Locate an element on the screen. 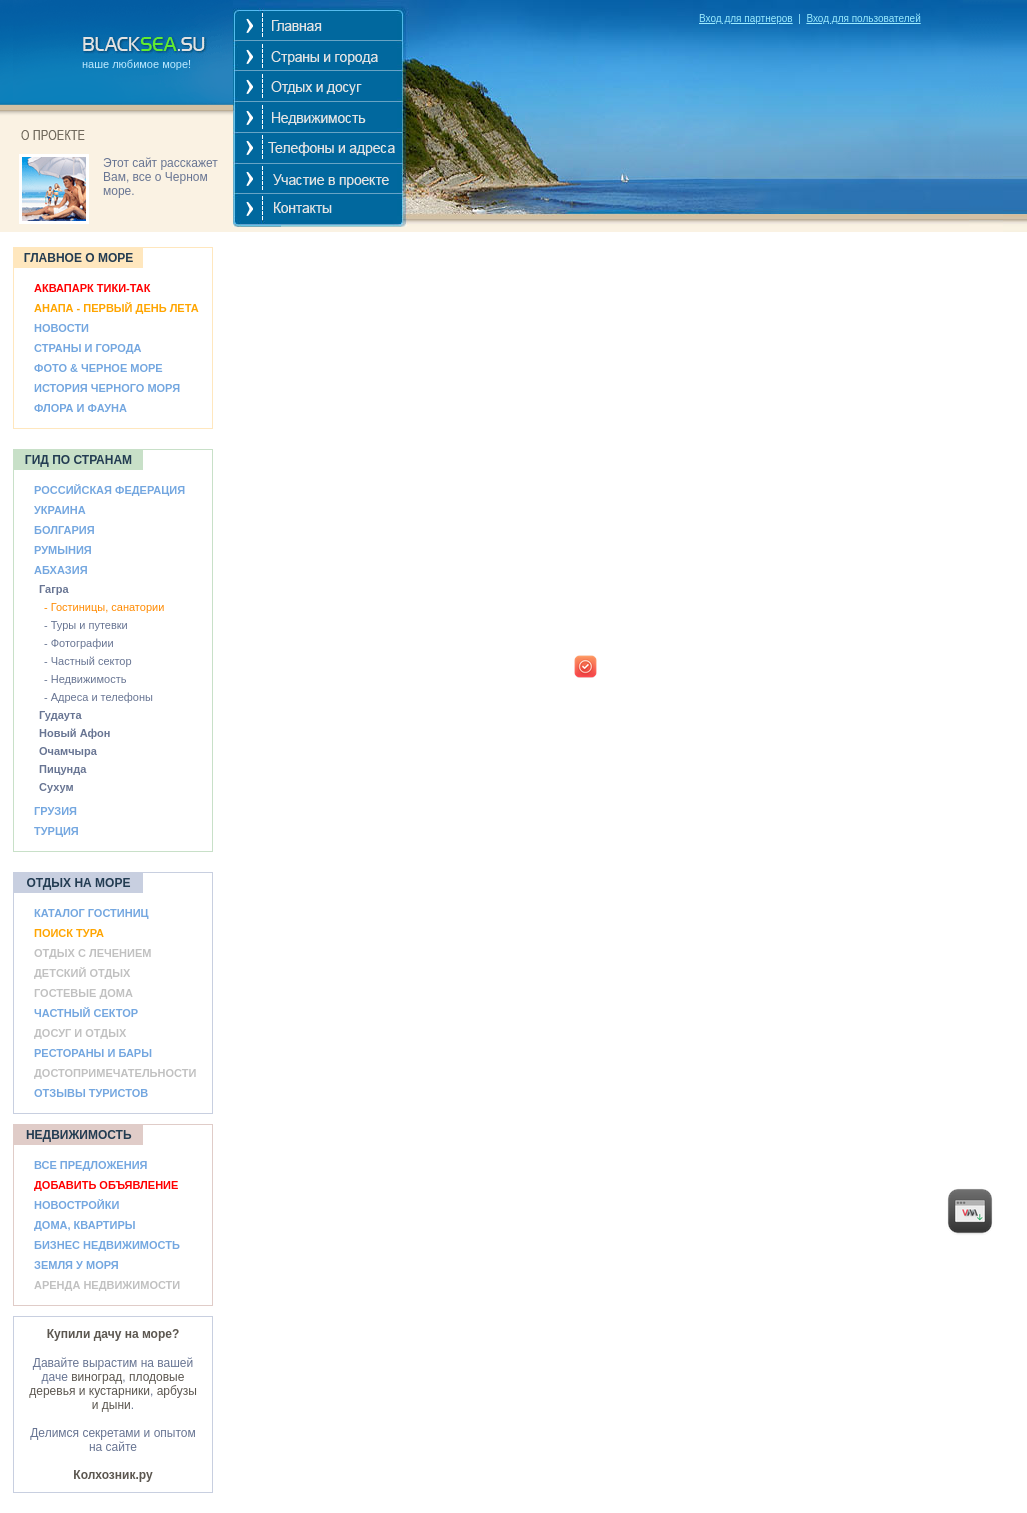 Image resolution: width=1027 pixels, height=1513 pixels. configure virtual machine installation settings is located at coordinates (970, 1211).